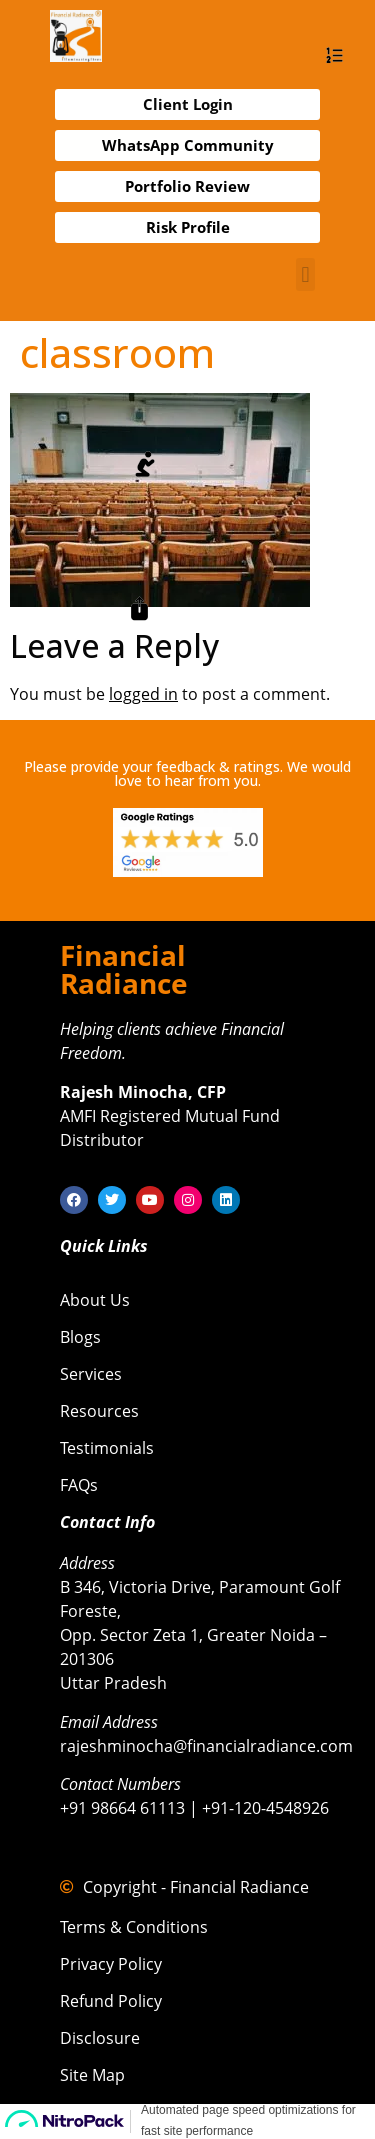 This screenshot has height=2139, width=375. What do you see at coordinates (334, 55) in the screenshot?
I see `create a numbered list` at bounding box center [334, 55].